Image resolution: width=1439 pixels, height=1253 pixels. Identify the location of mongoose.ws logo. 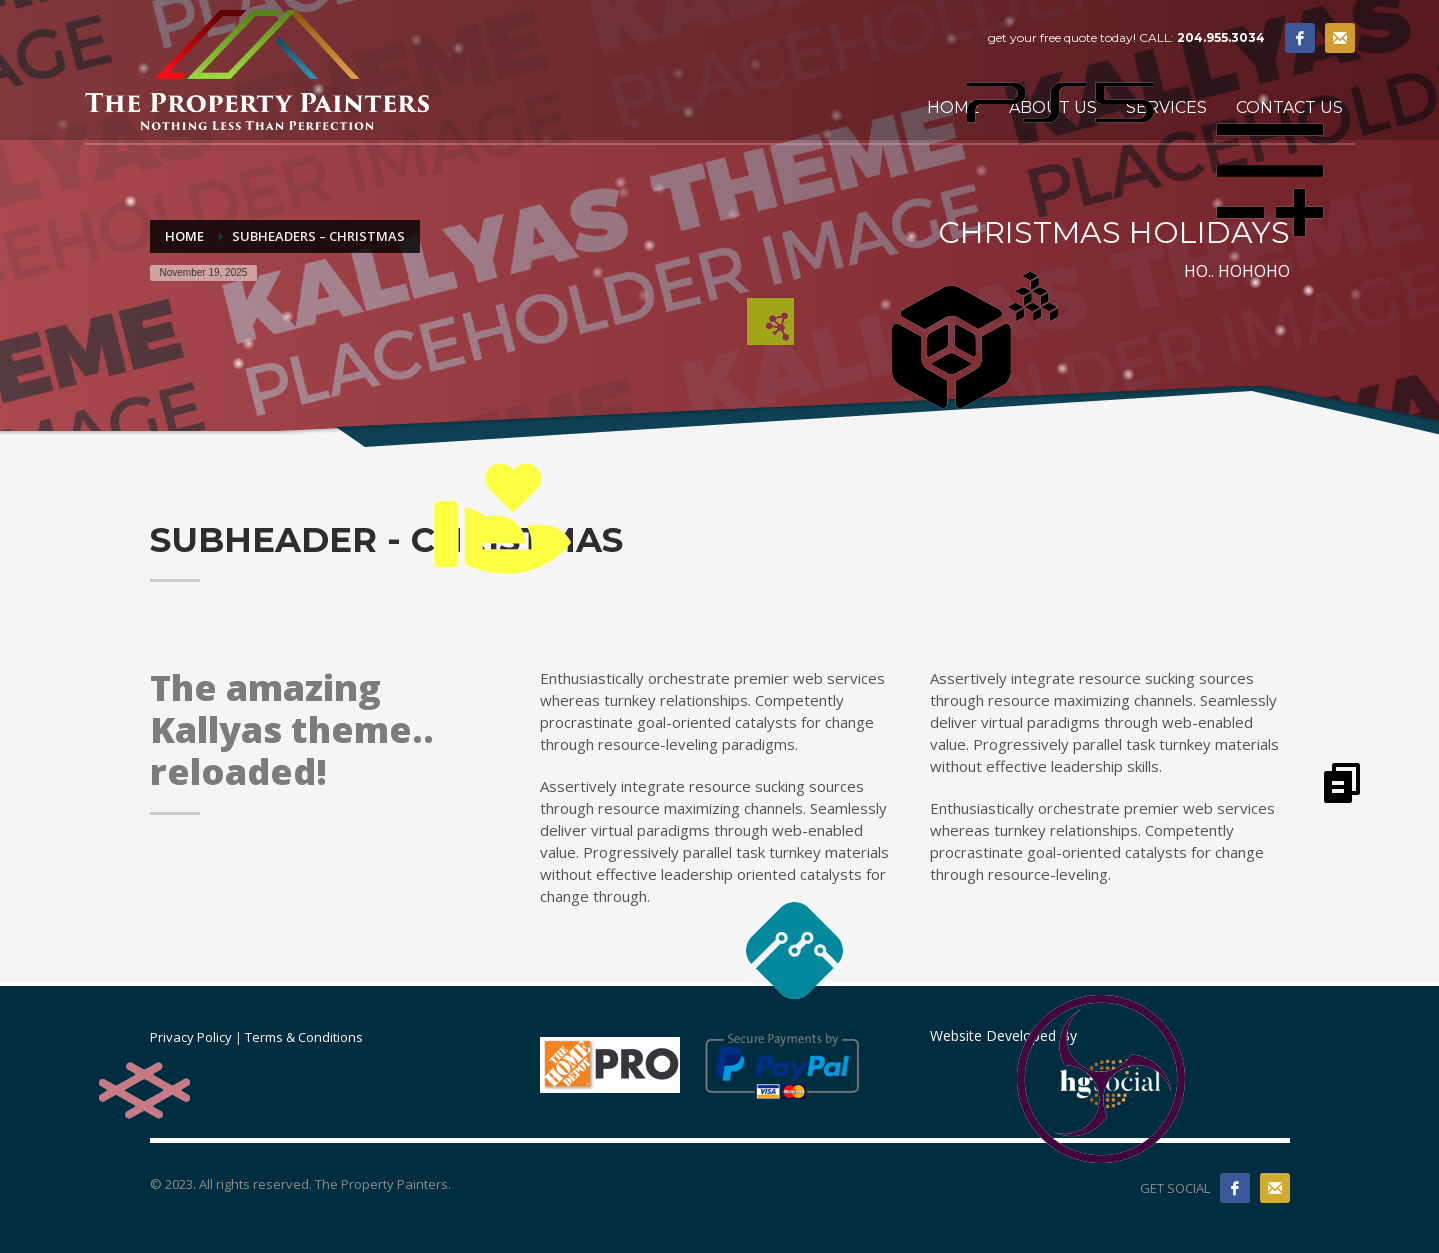
(794, 950).